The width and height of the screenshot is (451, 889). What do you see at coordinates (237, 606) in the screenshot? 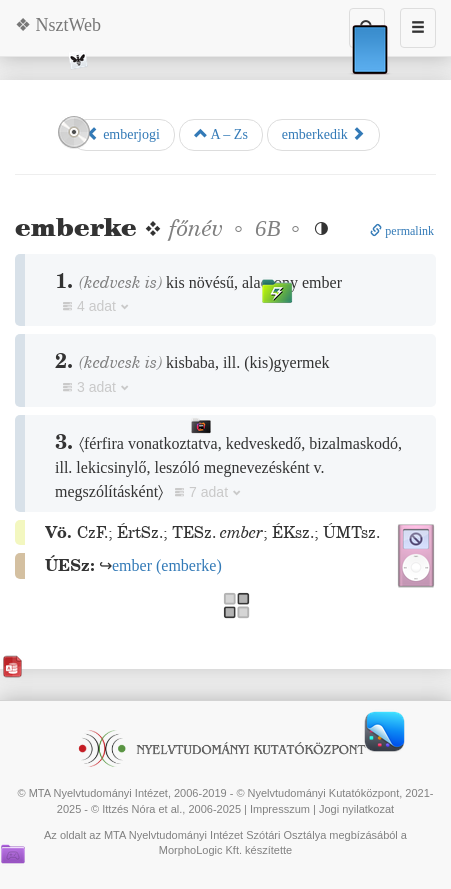
I see `launch lights off puzzle game` at bounding box center [237, 606].